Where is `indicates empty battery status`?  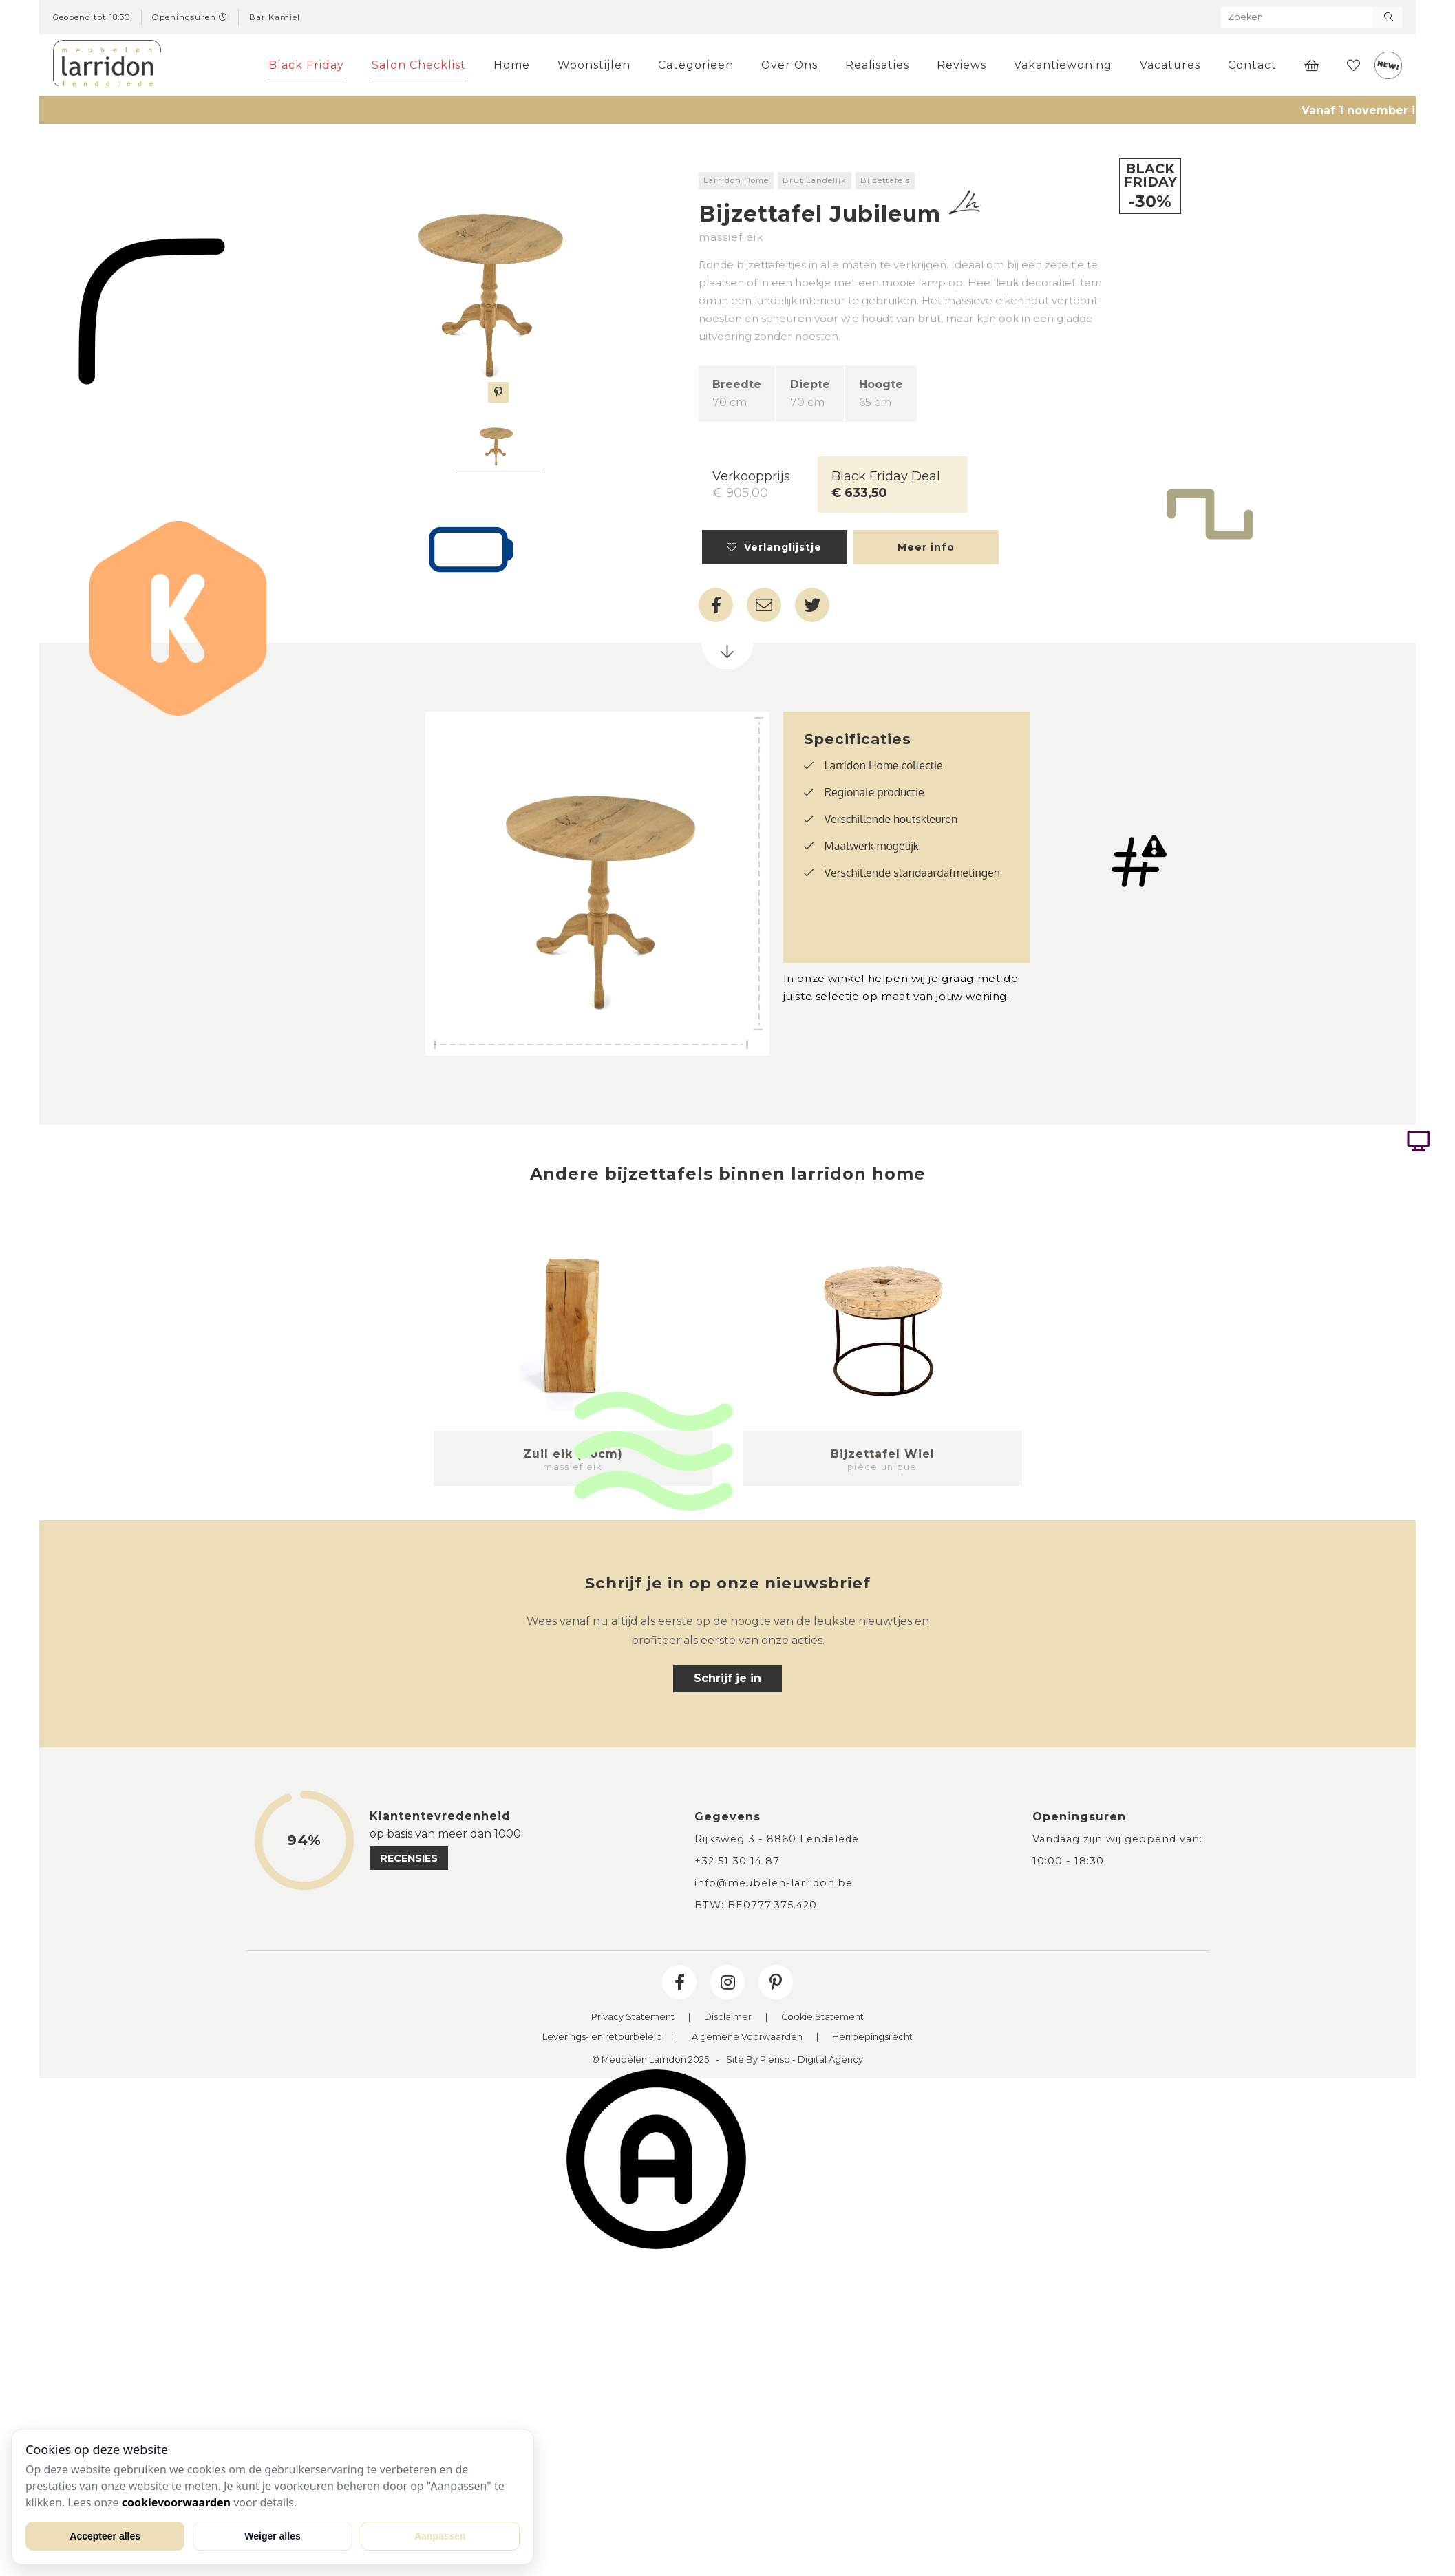
indicates empty battery status is located at coordinates (471, 546).